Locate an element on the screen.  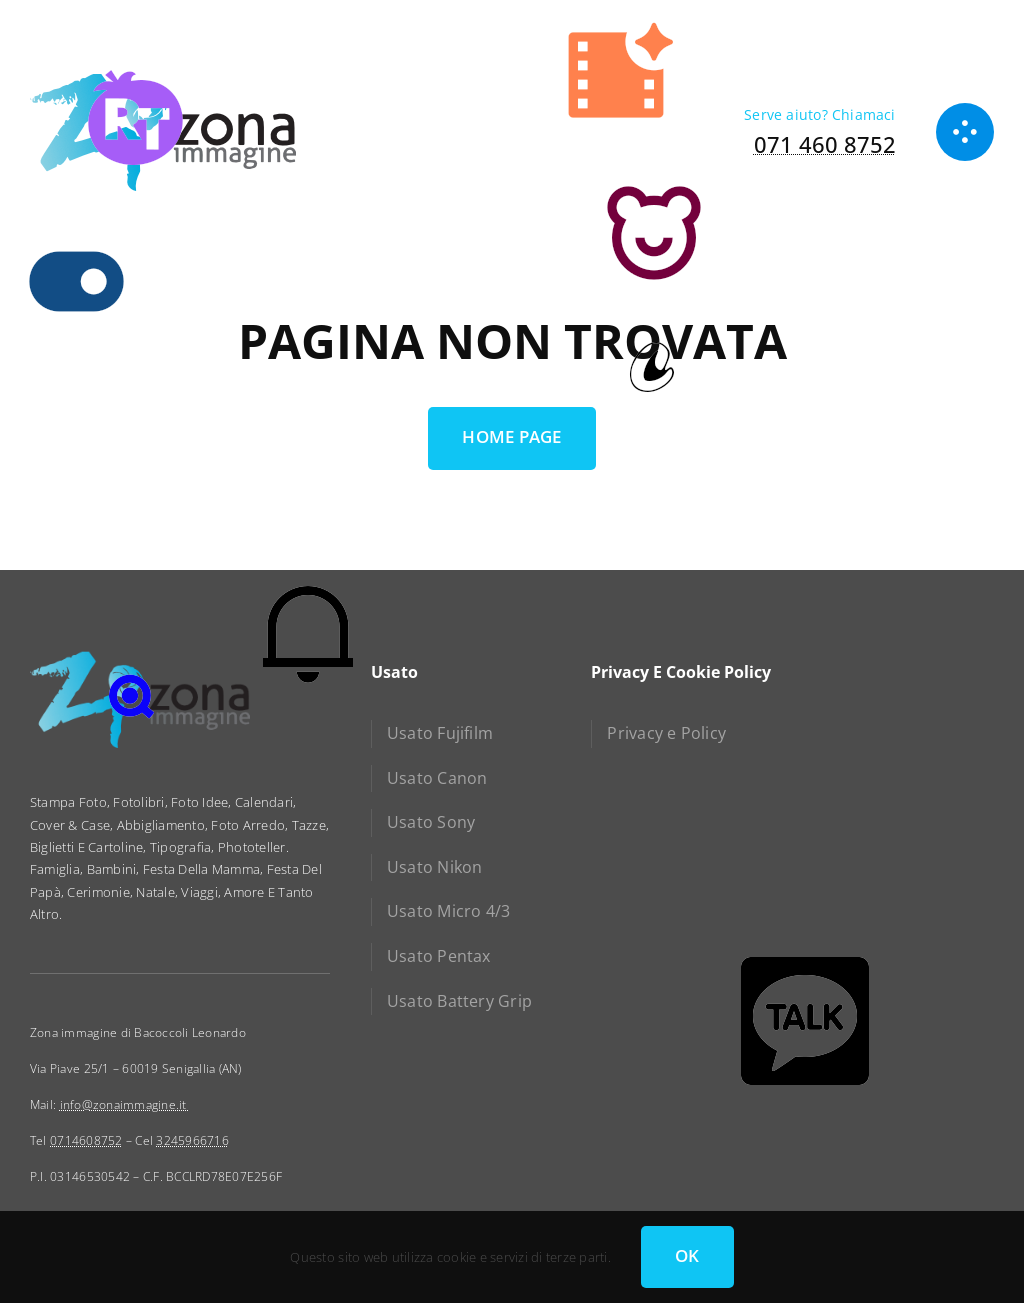
toggle a setting on or off is located at coordinates (76, 281).